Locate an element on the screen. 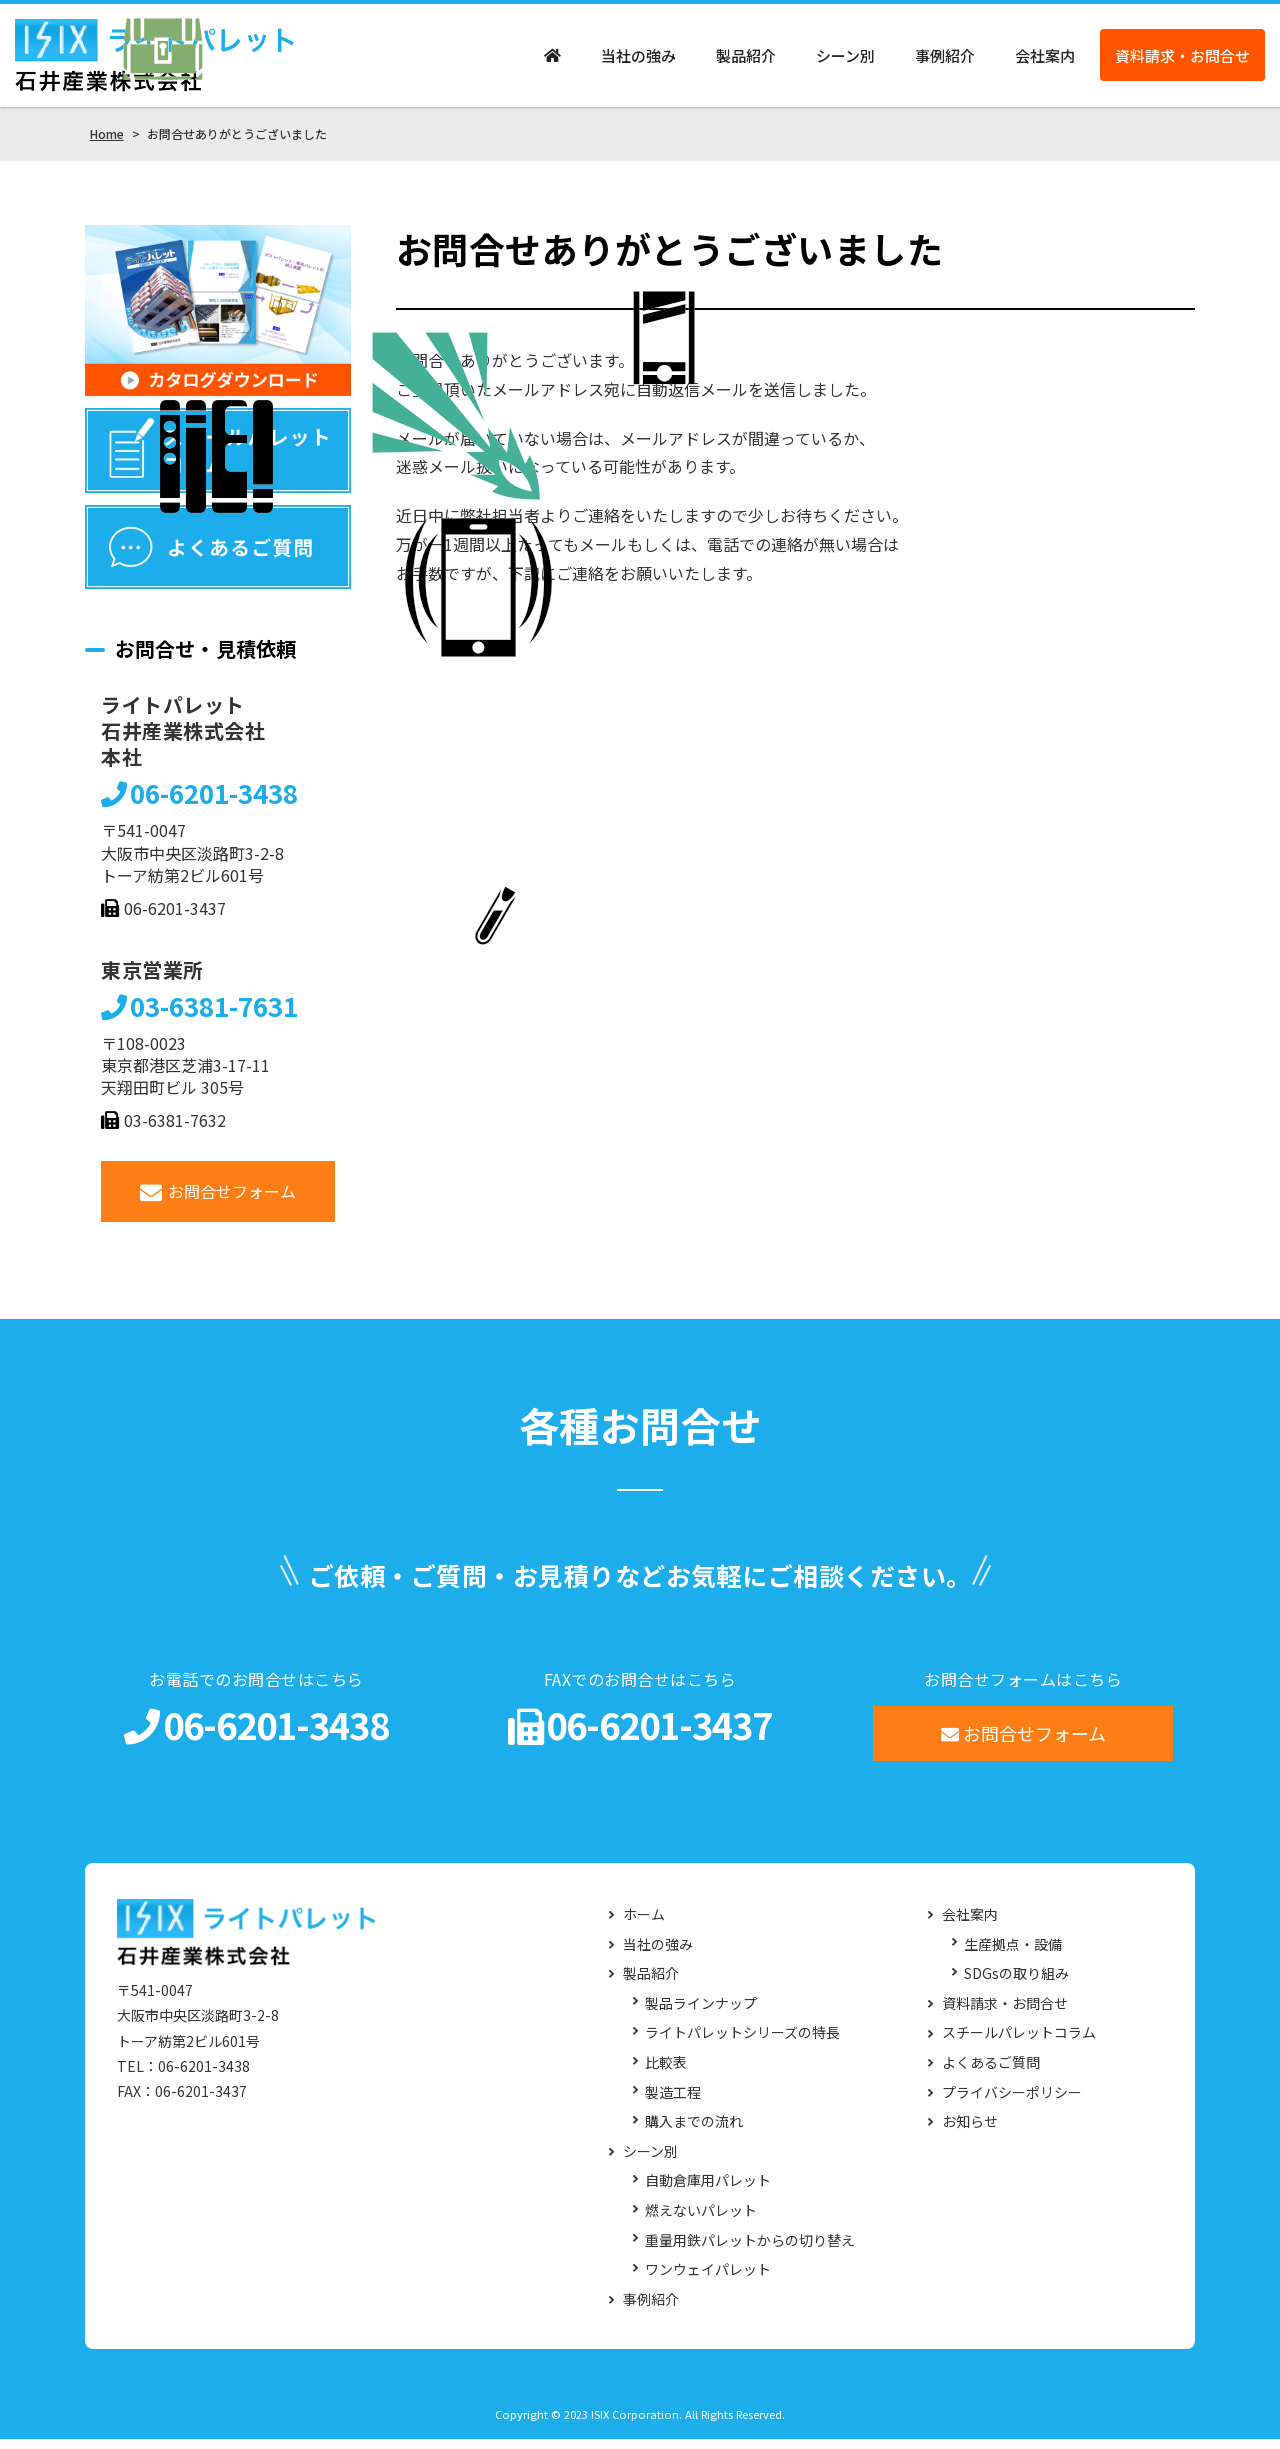 This screenshot has width=1280, height=2449. open your inventory or storage is located at coordinates (163, 49).